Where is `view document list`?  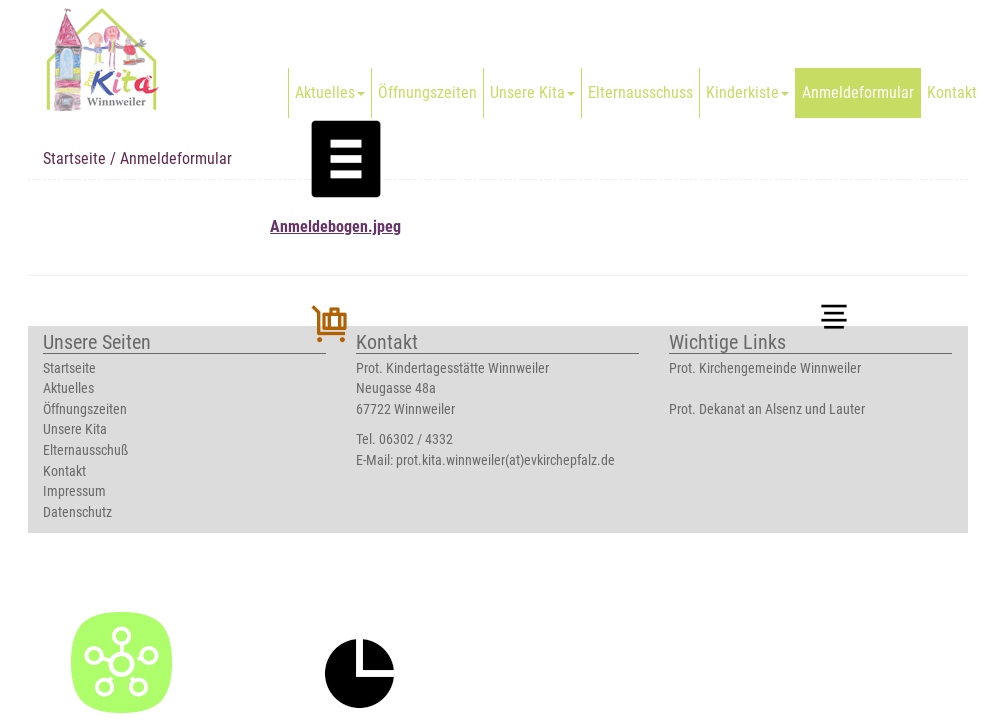 view document list is located at coordinates (346, 159).